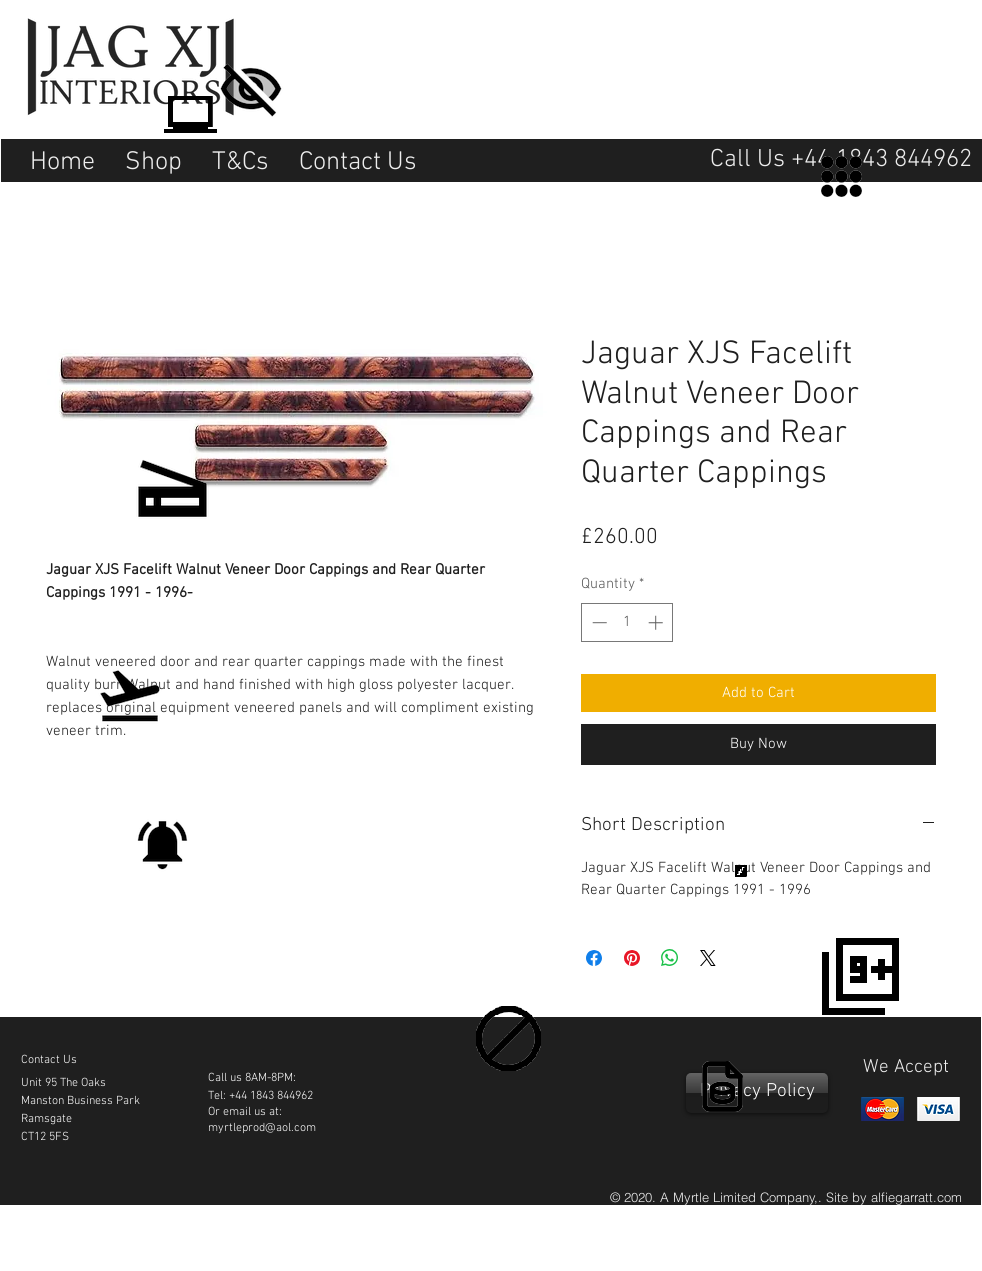  What do you see at coordinates (130, 695) in the screenshot?
I see `view flight departure information` at bounding box center [130, 695].